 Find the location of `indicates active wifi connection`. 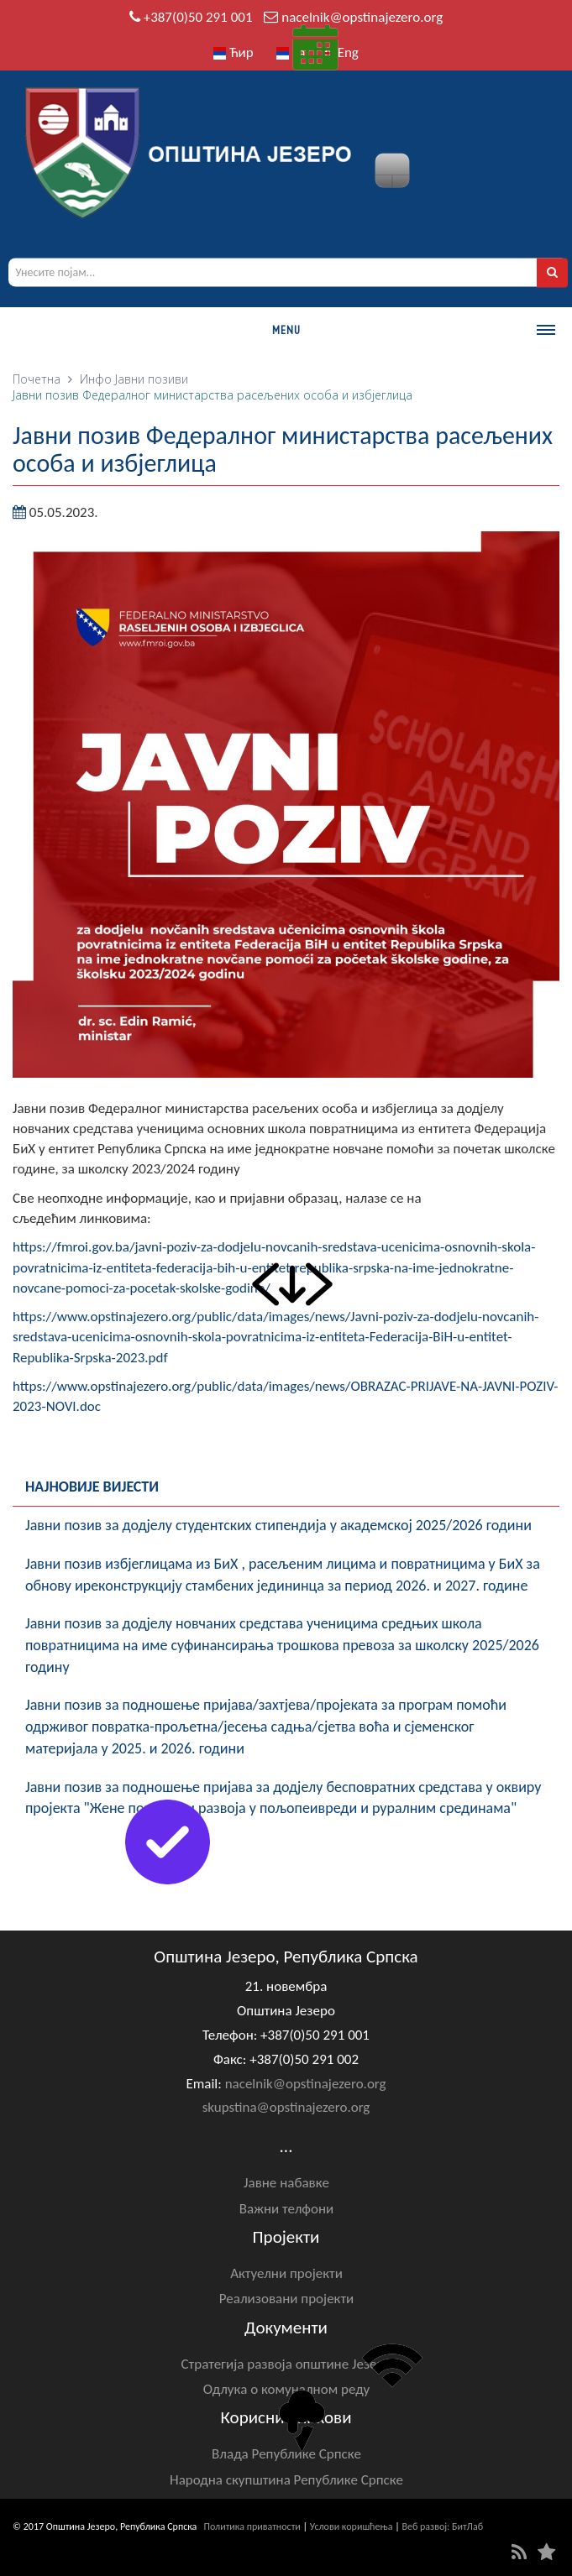

indicates active wifi connection is located at coordinates (392, 2365).